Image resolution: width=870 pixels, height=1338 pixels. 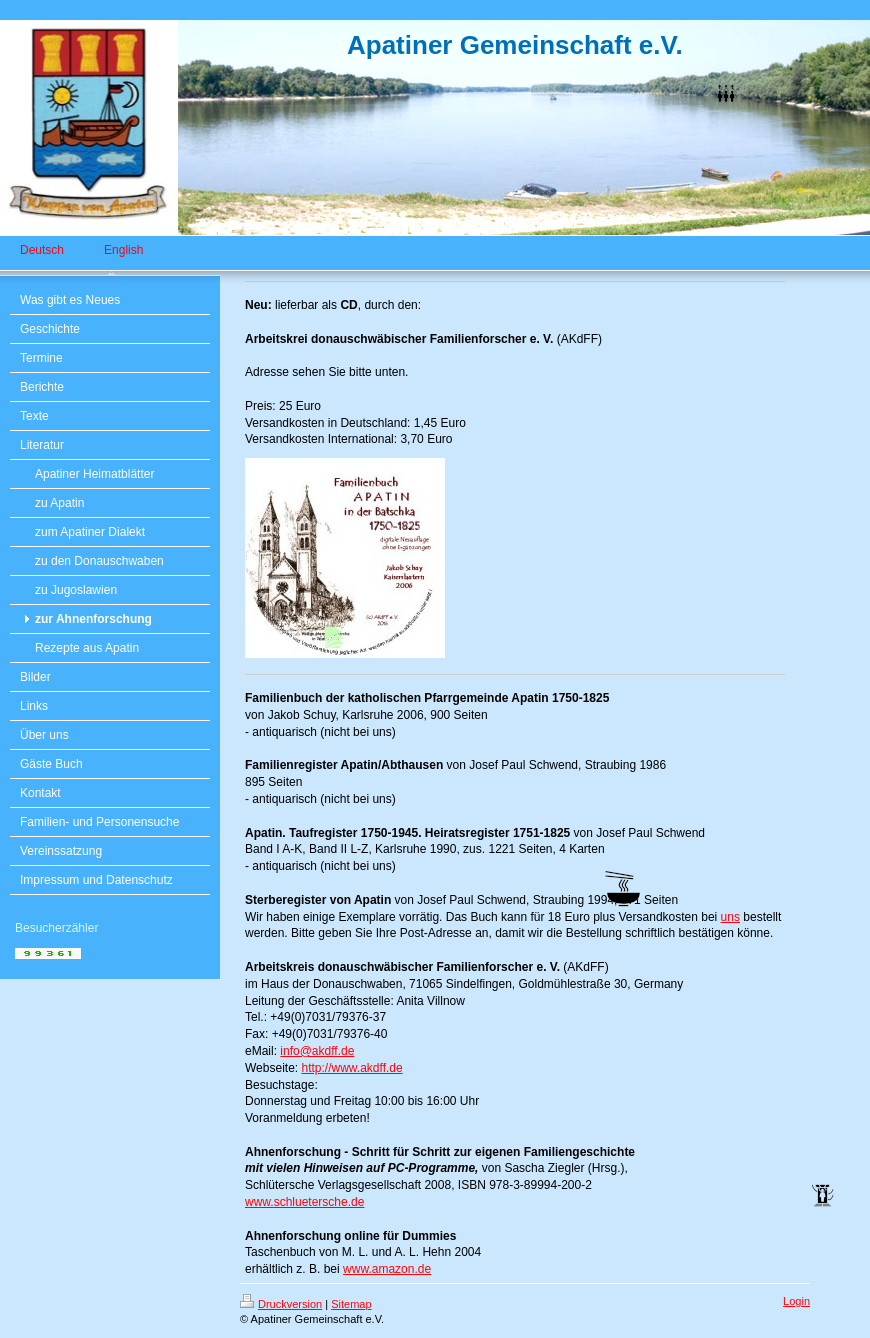 I want to click on upgrade your team or group members, so click(x=726, y=93).